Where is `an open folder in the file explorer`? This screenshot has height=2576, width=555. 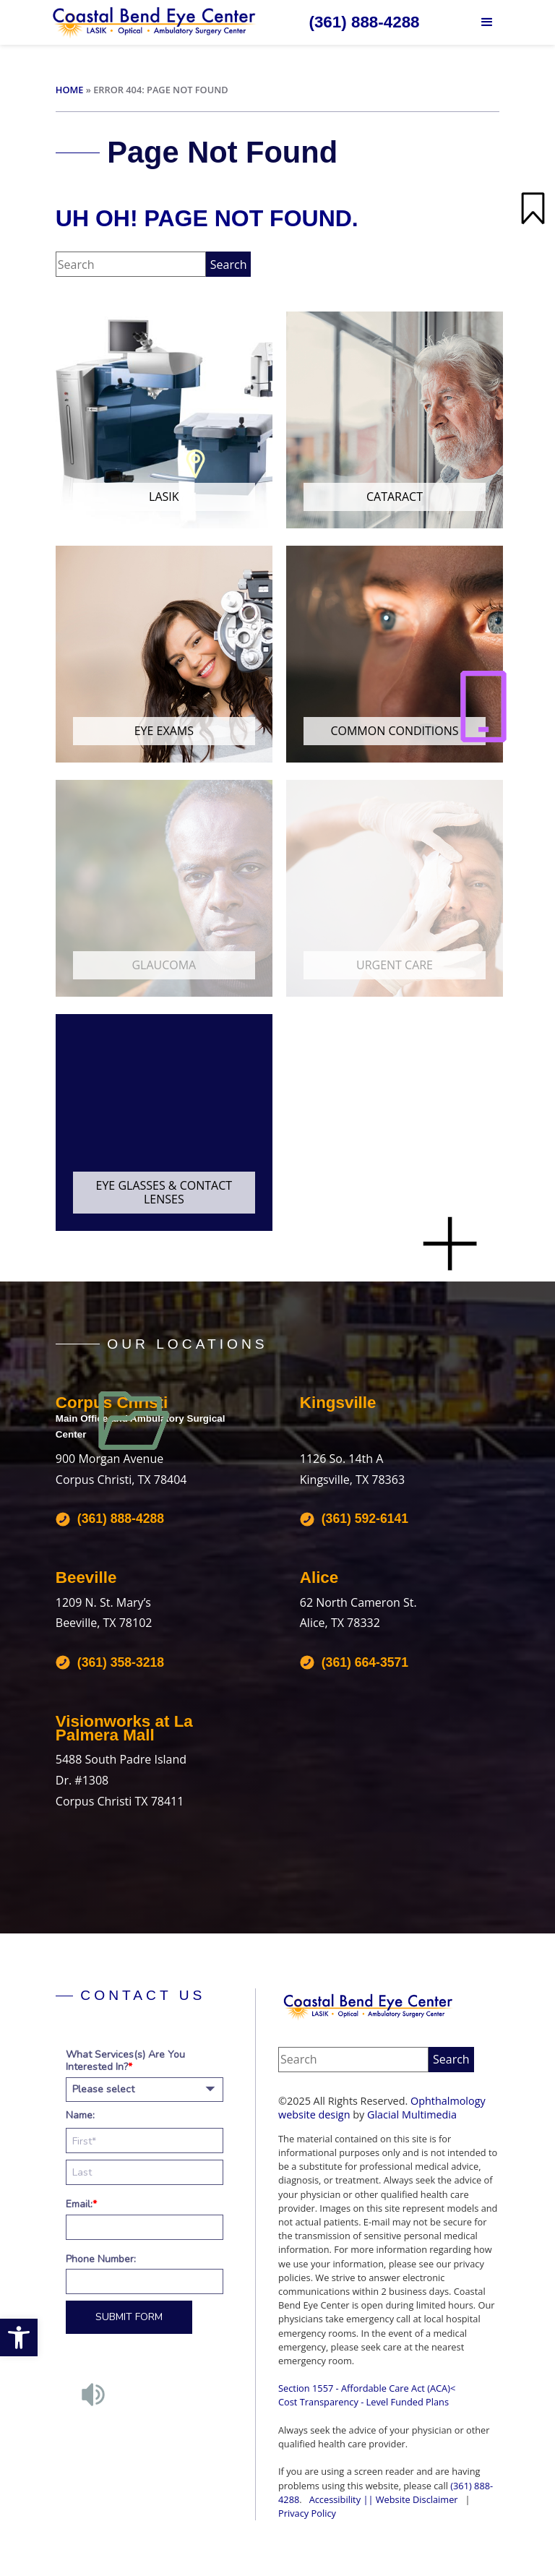
an open folder in the file explorer is located at coordinates (132, 1420).